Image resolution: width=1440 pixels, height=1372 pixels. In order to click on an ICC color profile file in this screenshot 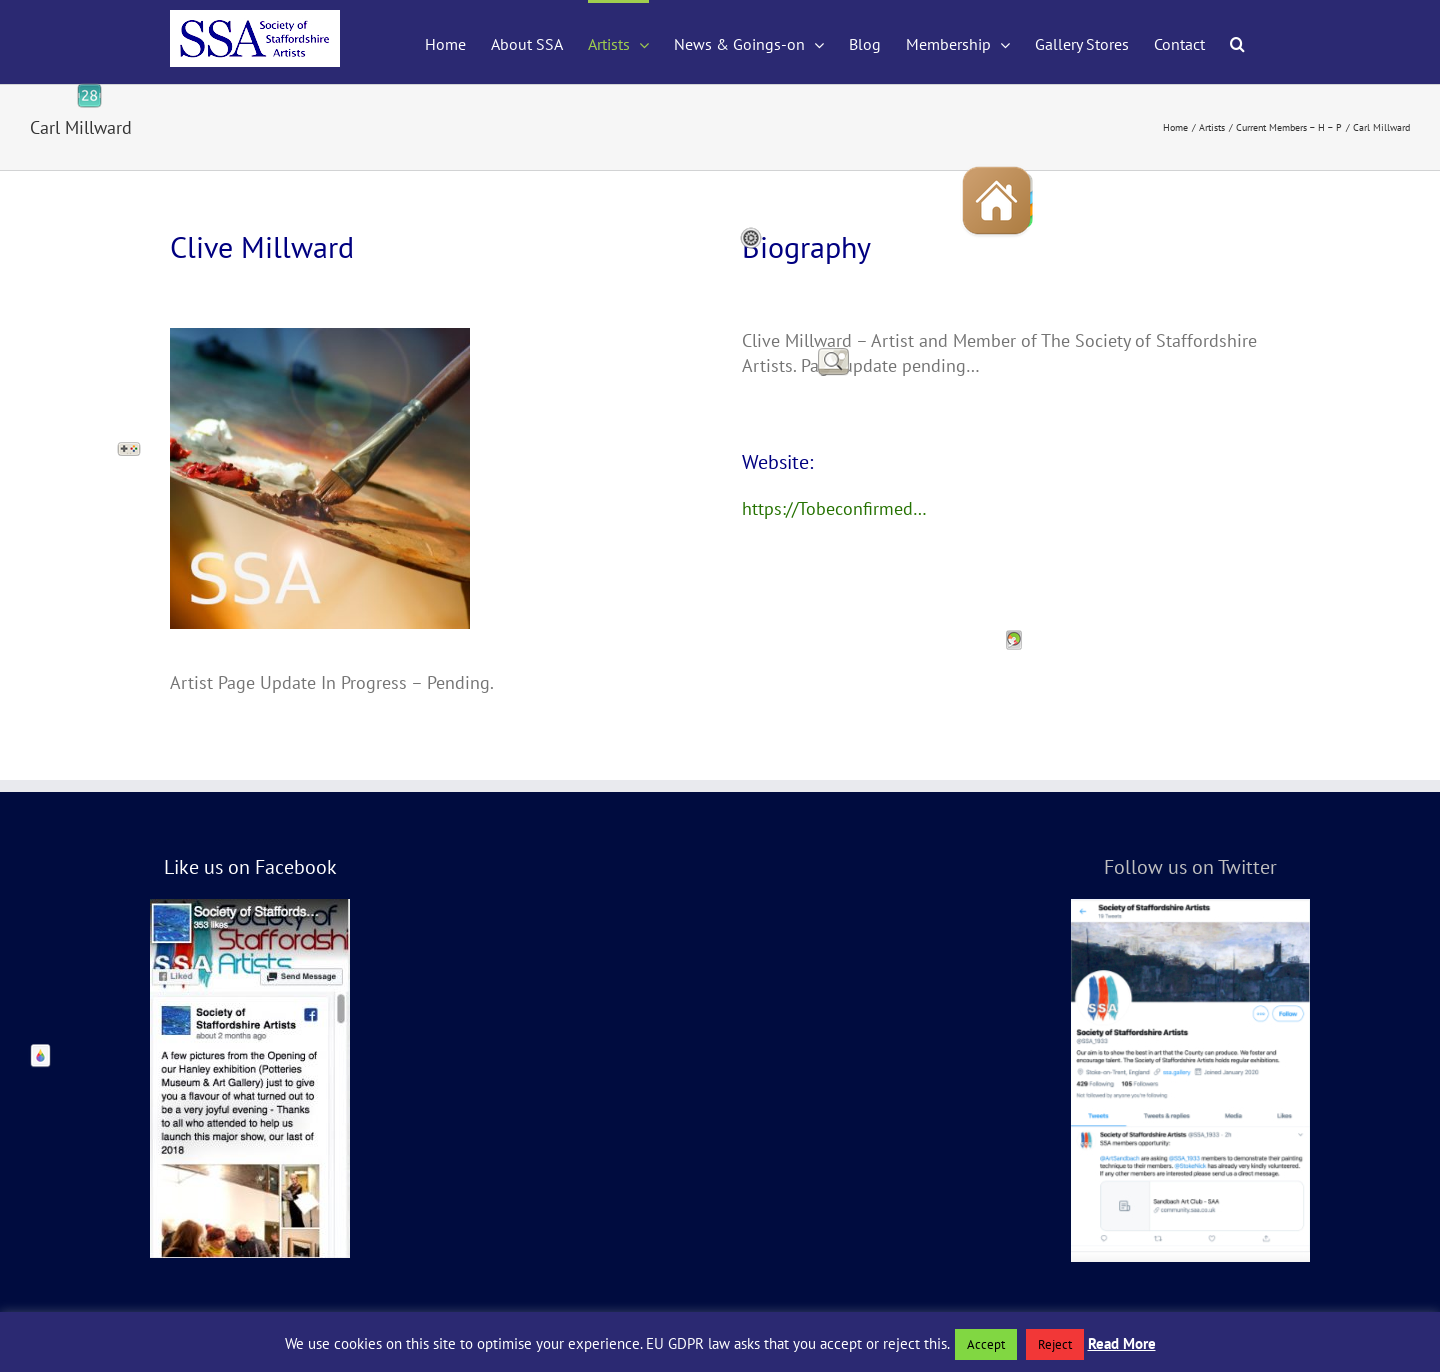, I will do `click(40, 1055)`.